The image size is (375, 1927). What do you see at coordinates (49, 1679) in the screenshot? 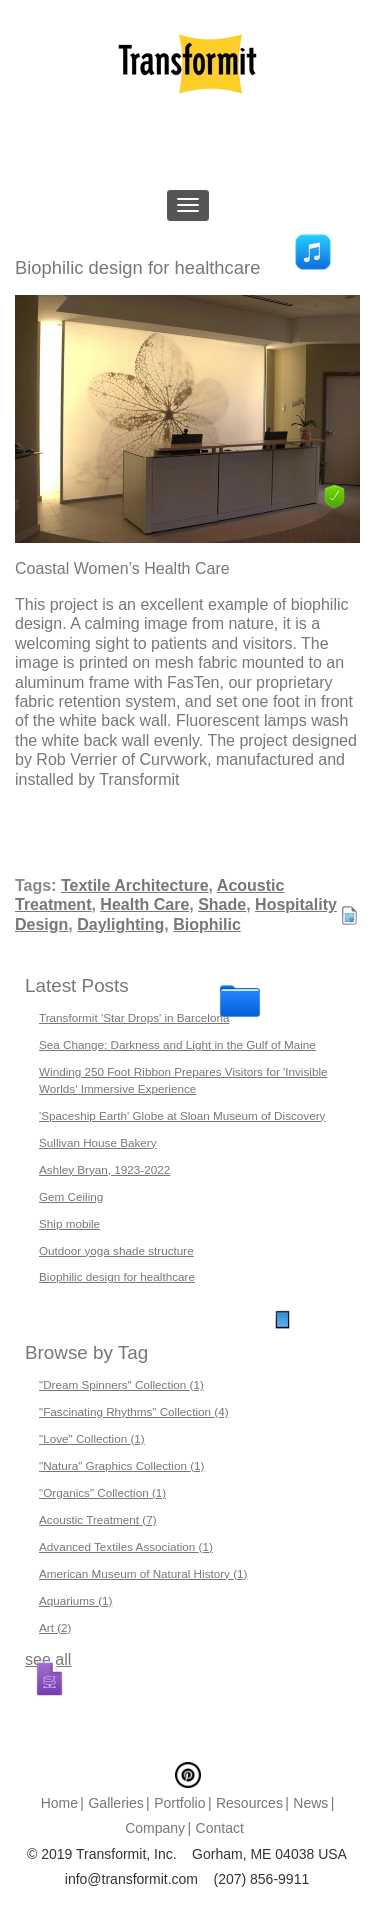
I see `kexi database project shortcut file` at bounding box center [49, 1679].